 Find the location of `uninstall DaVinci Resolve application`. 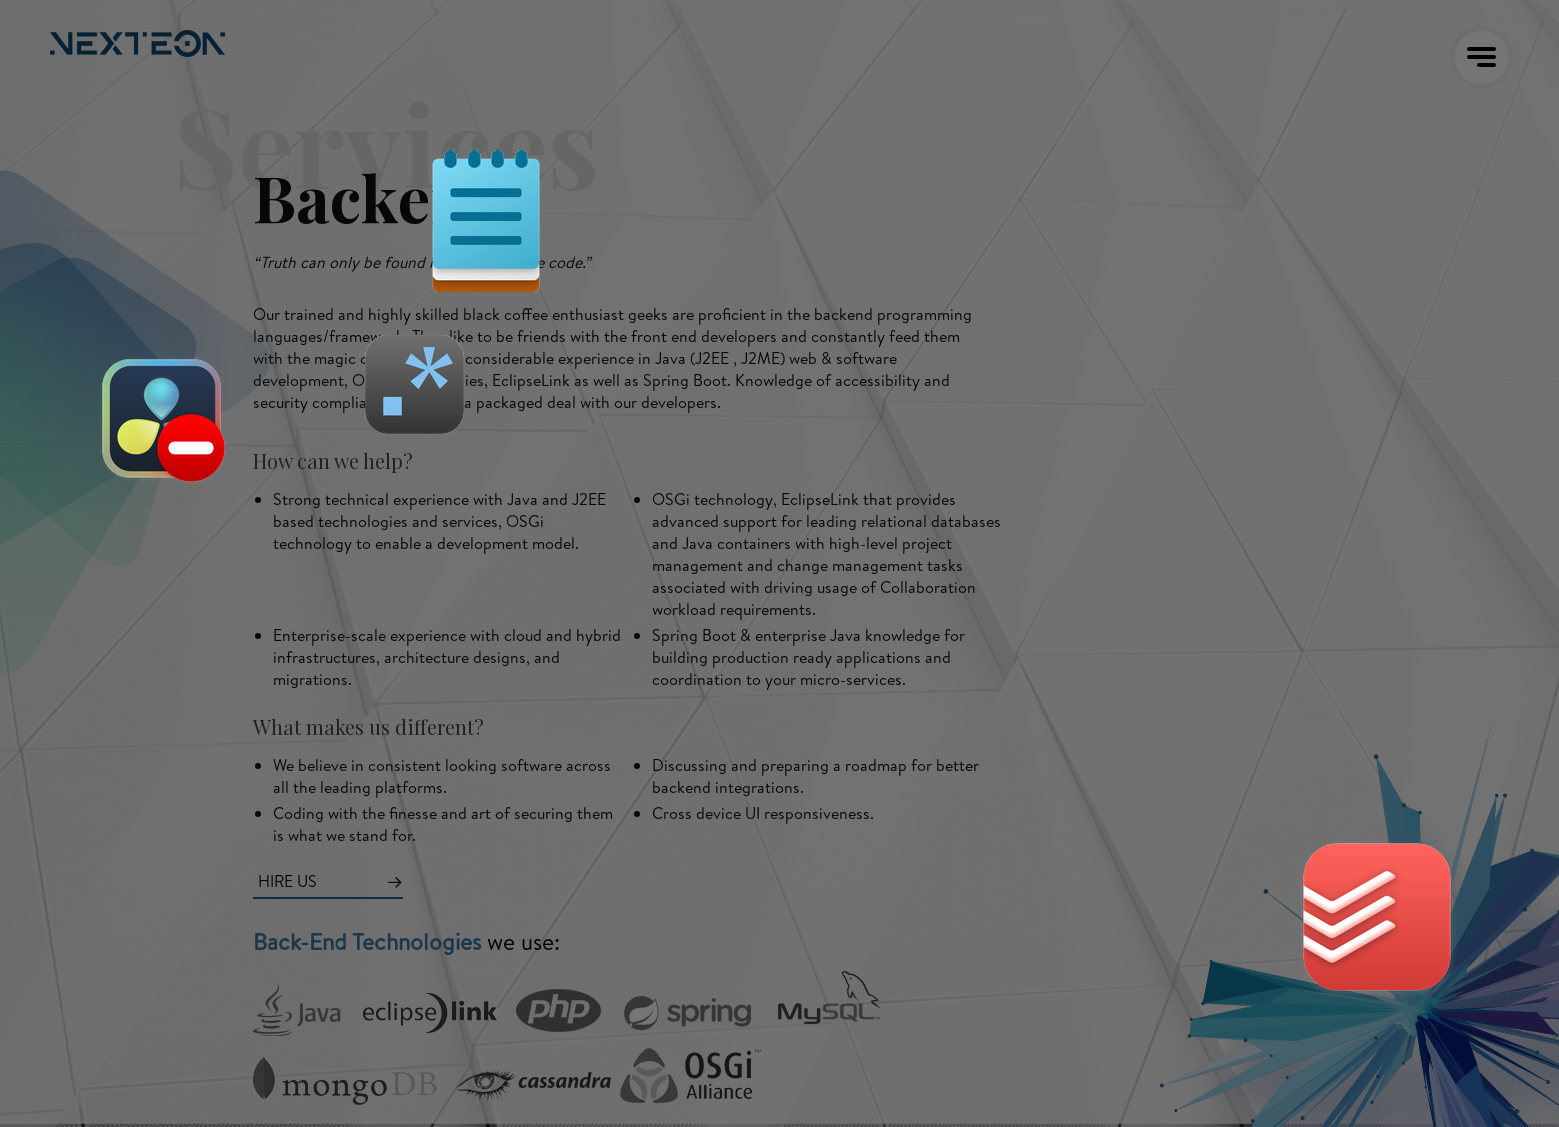

uninstall DaVinci Resolve application is located at coordinates (161, 418).